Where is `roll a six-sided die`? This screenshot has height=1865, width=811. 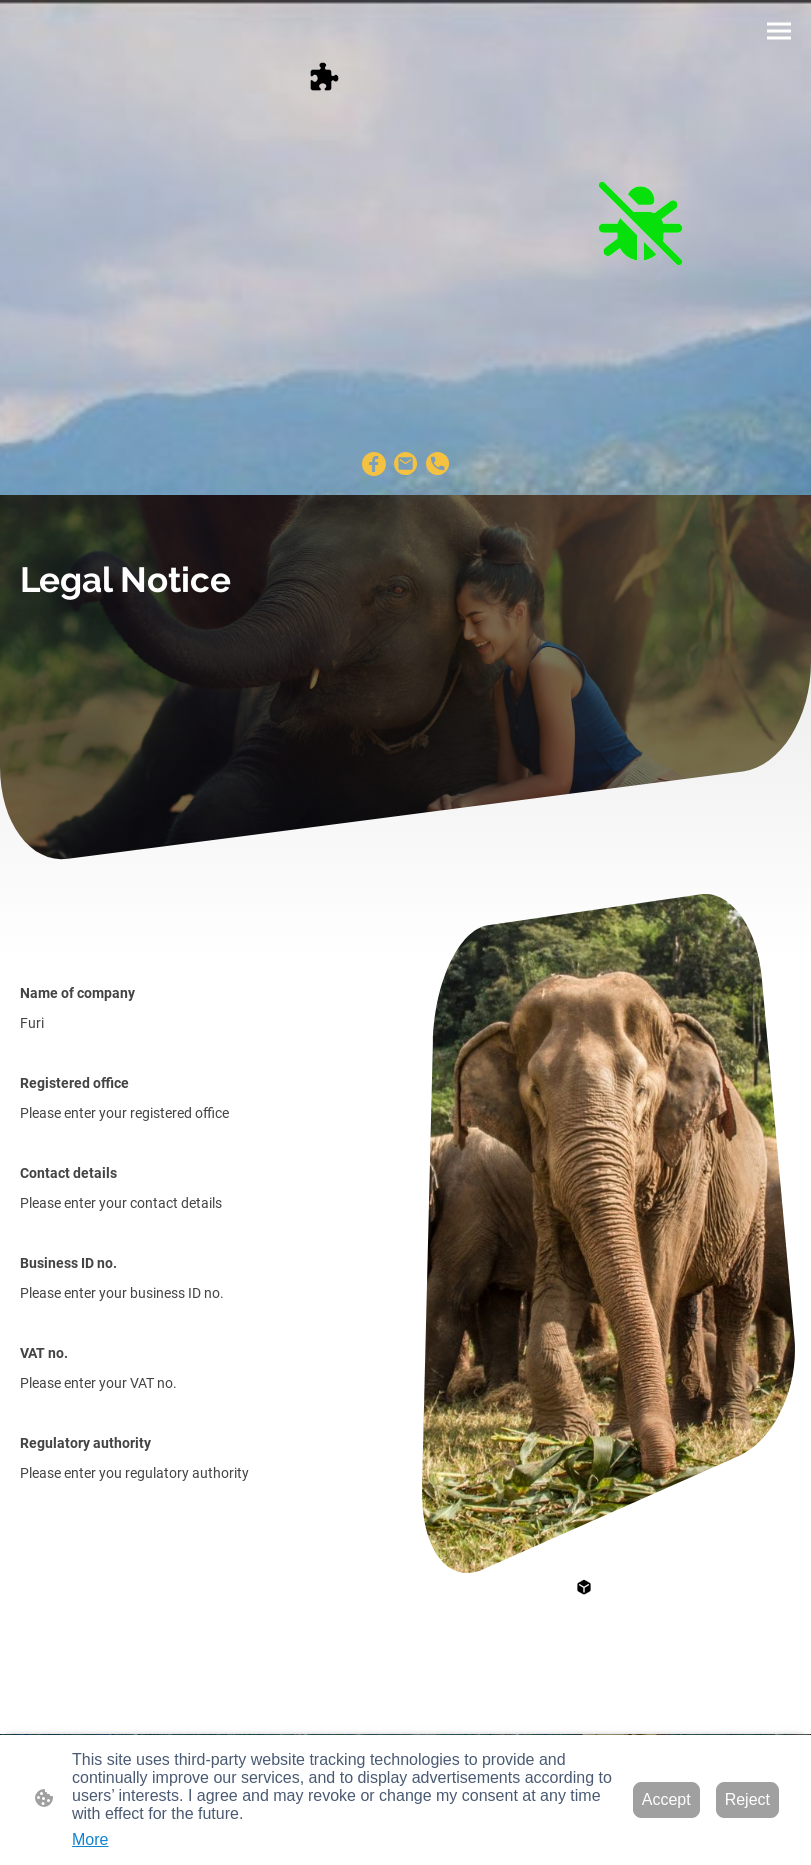
roll a six-sided die is located at coordinates (584, 1587).